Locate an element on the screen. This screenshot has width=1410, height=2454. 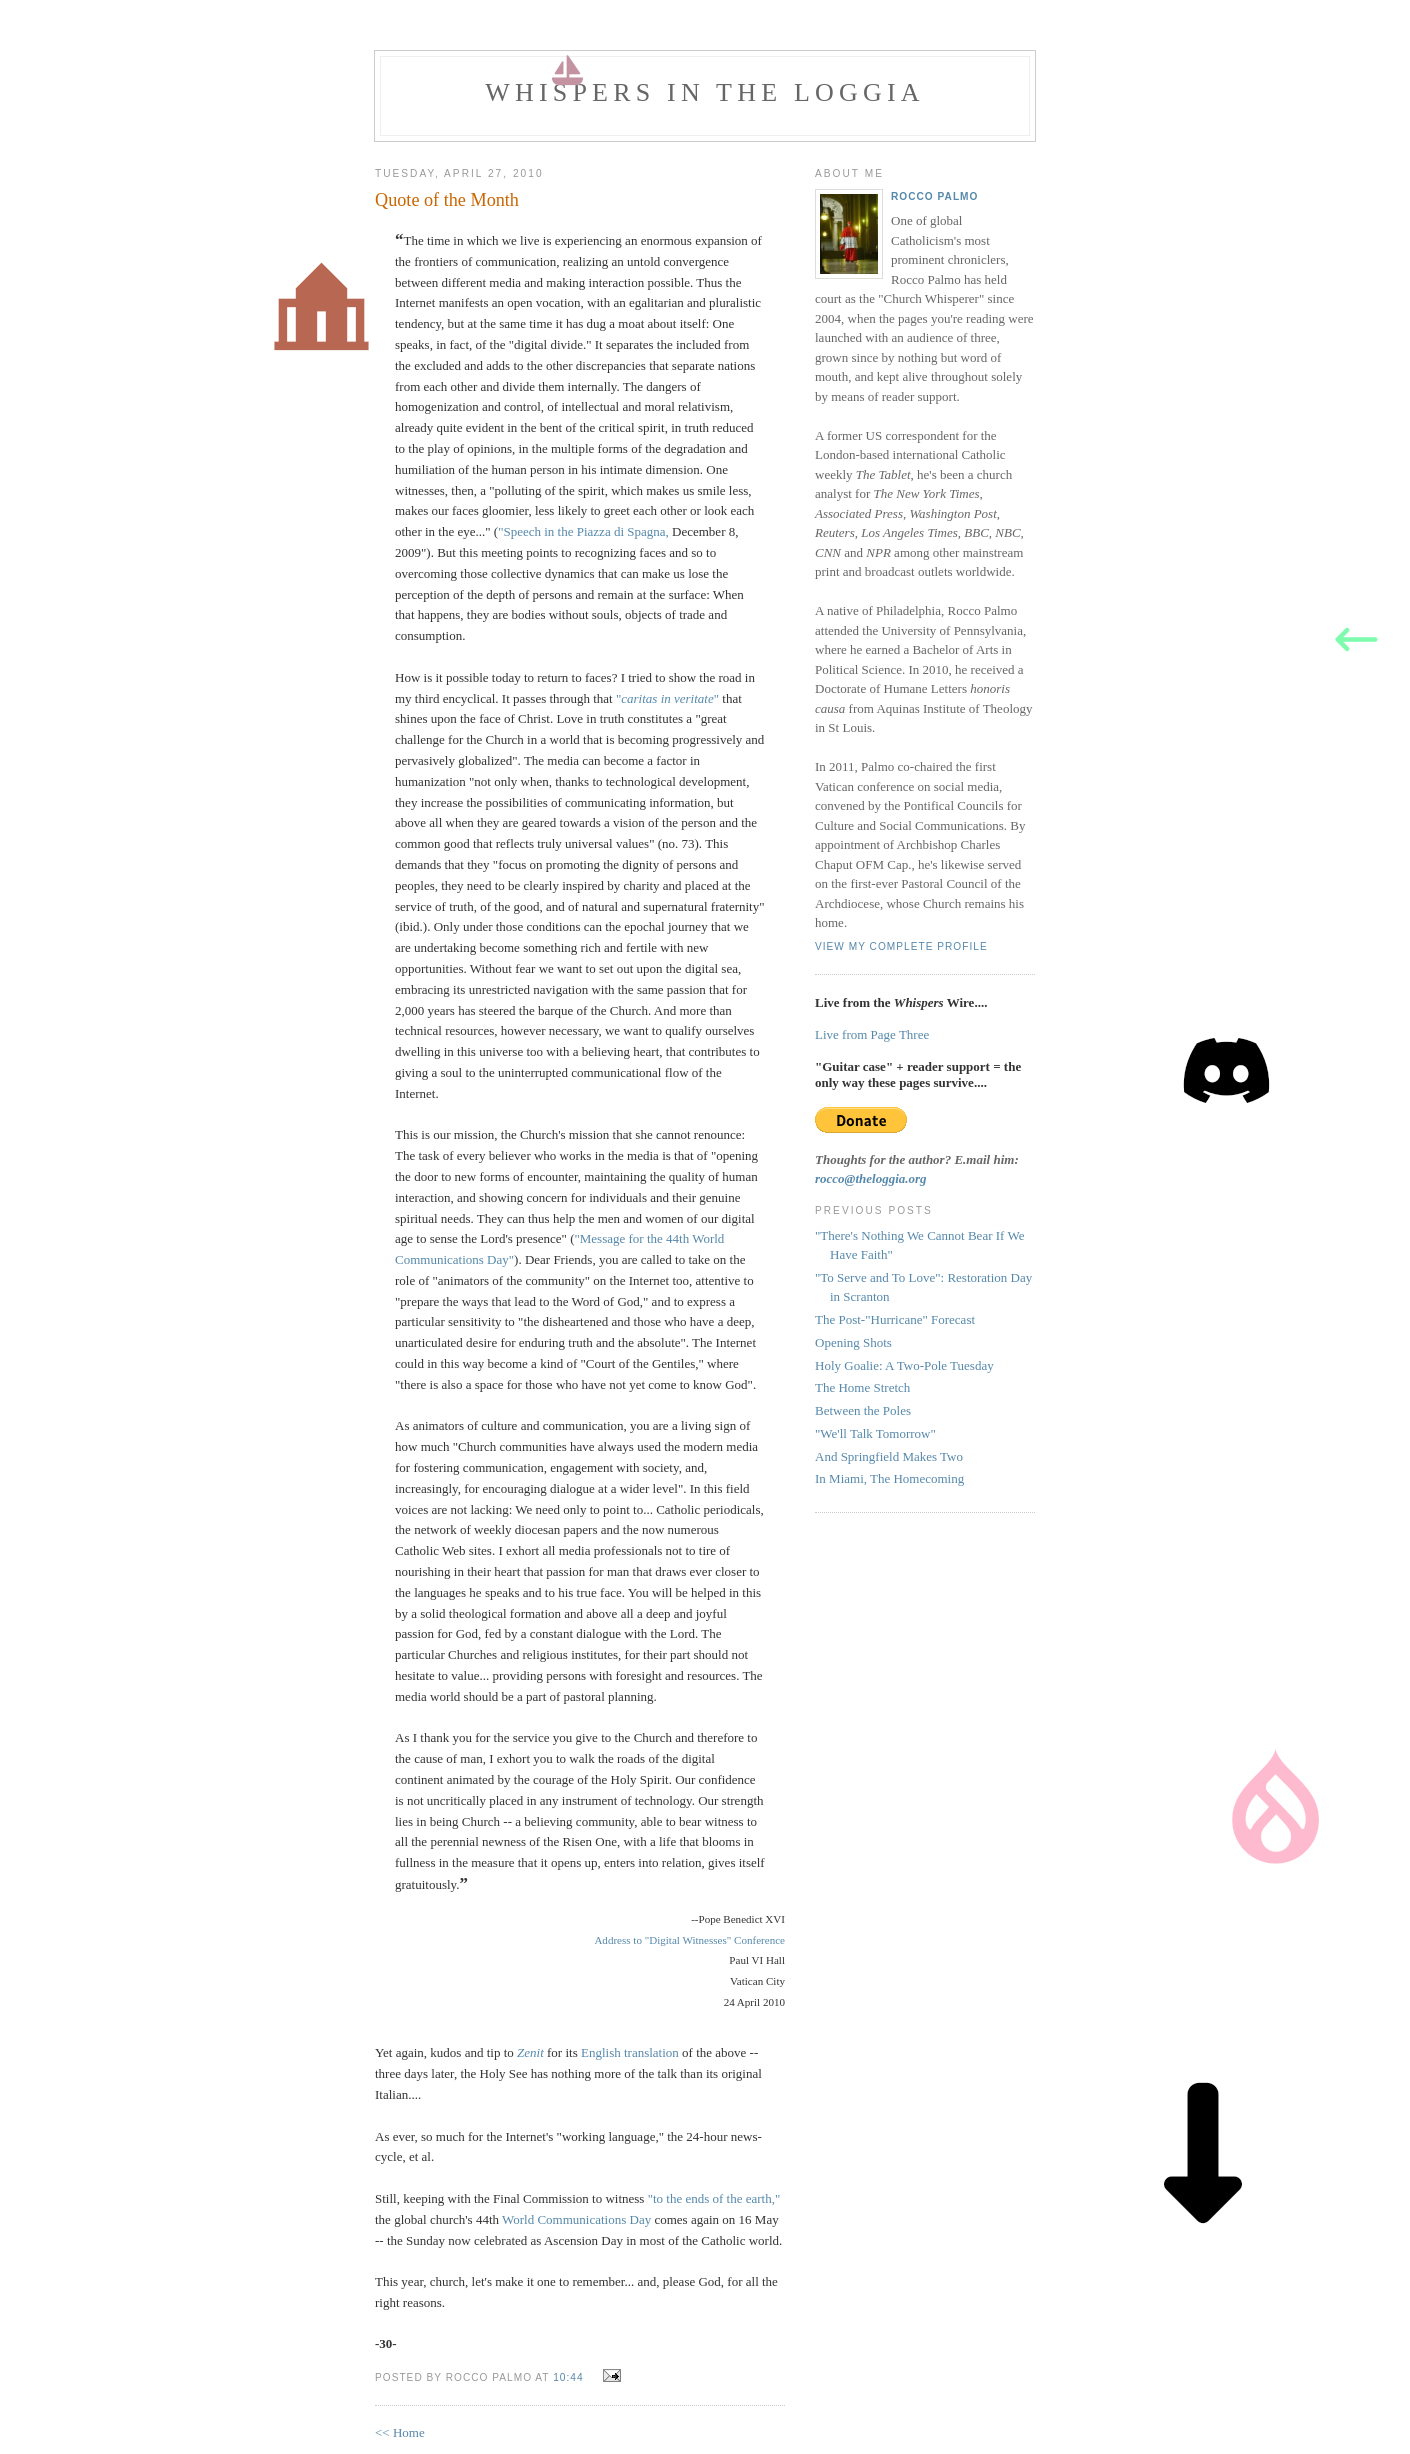
scroll down or view more content is located at coordinates (1203, 2153).